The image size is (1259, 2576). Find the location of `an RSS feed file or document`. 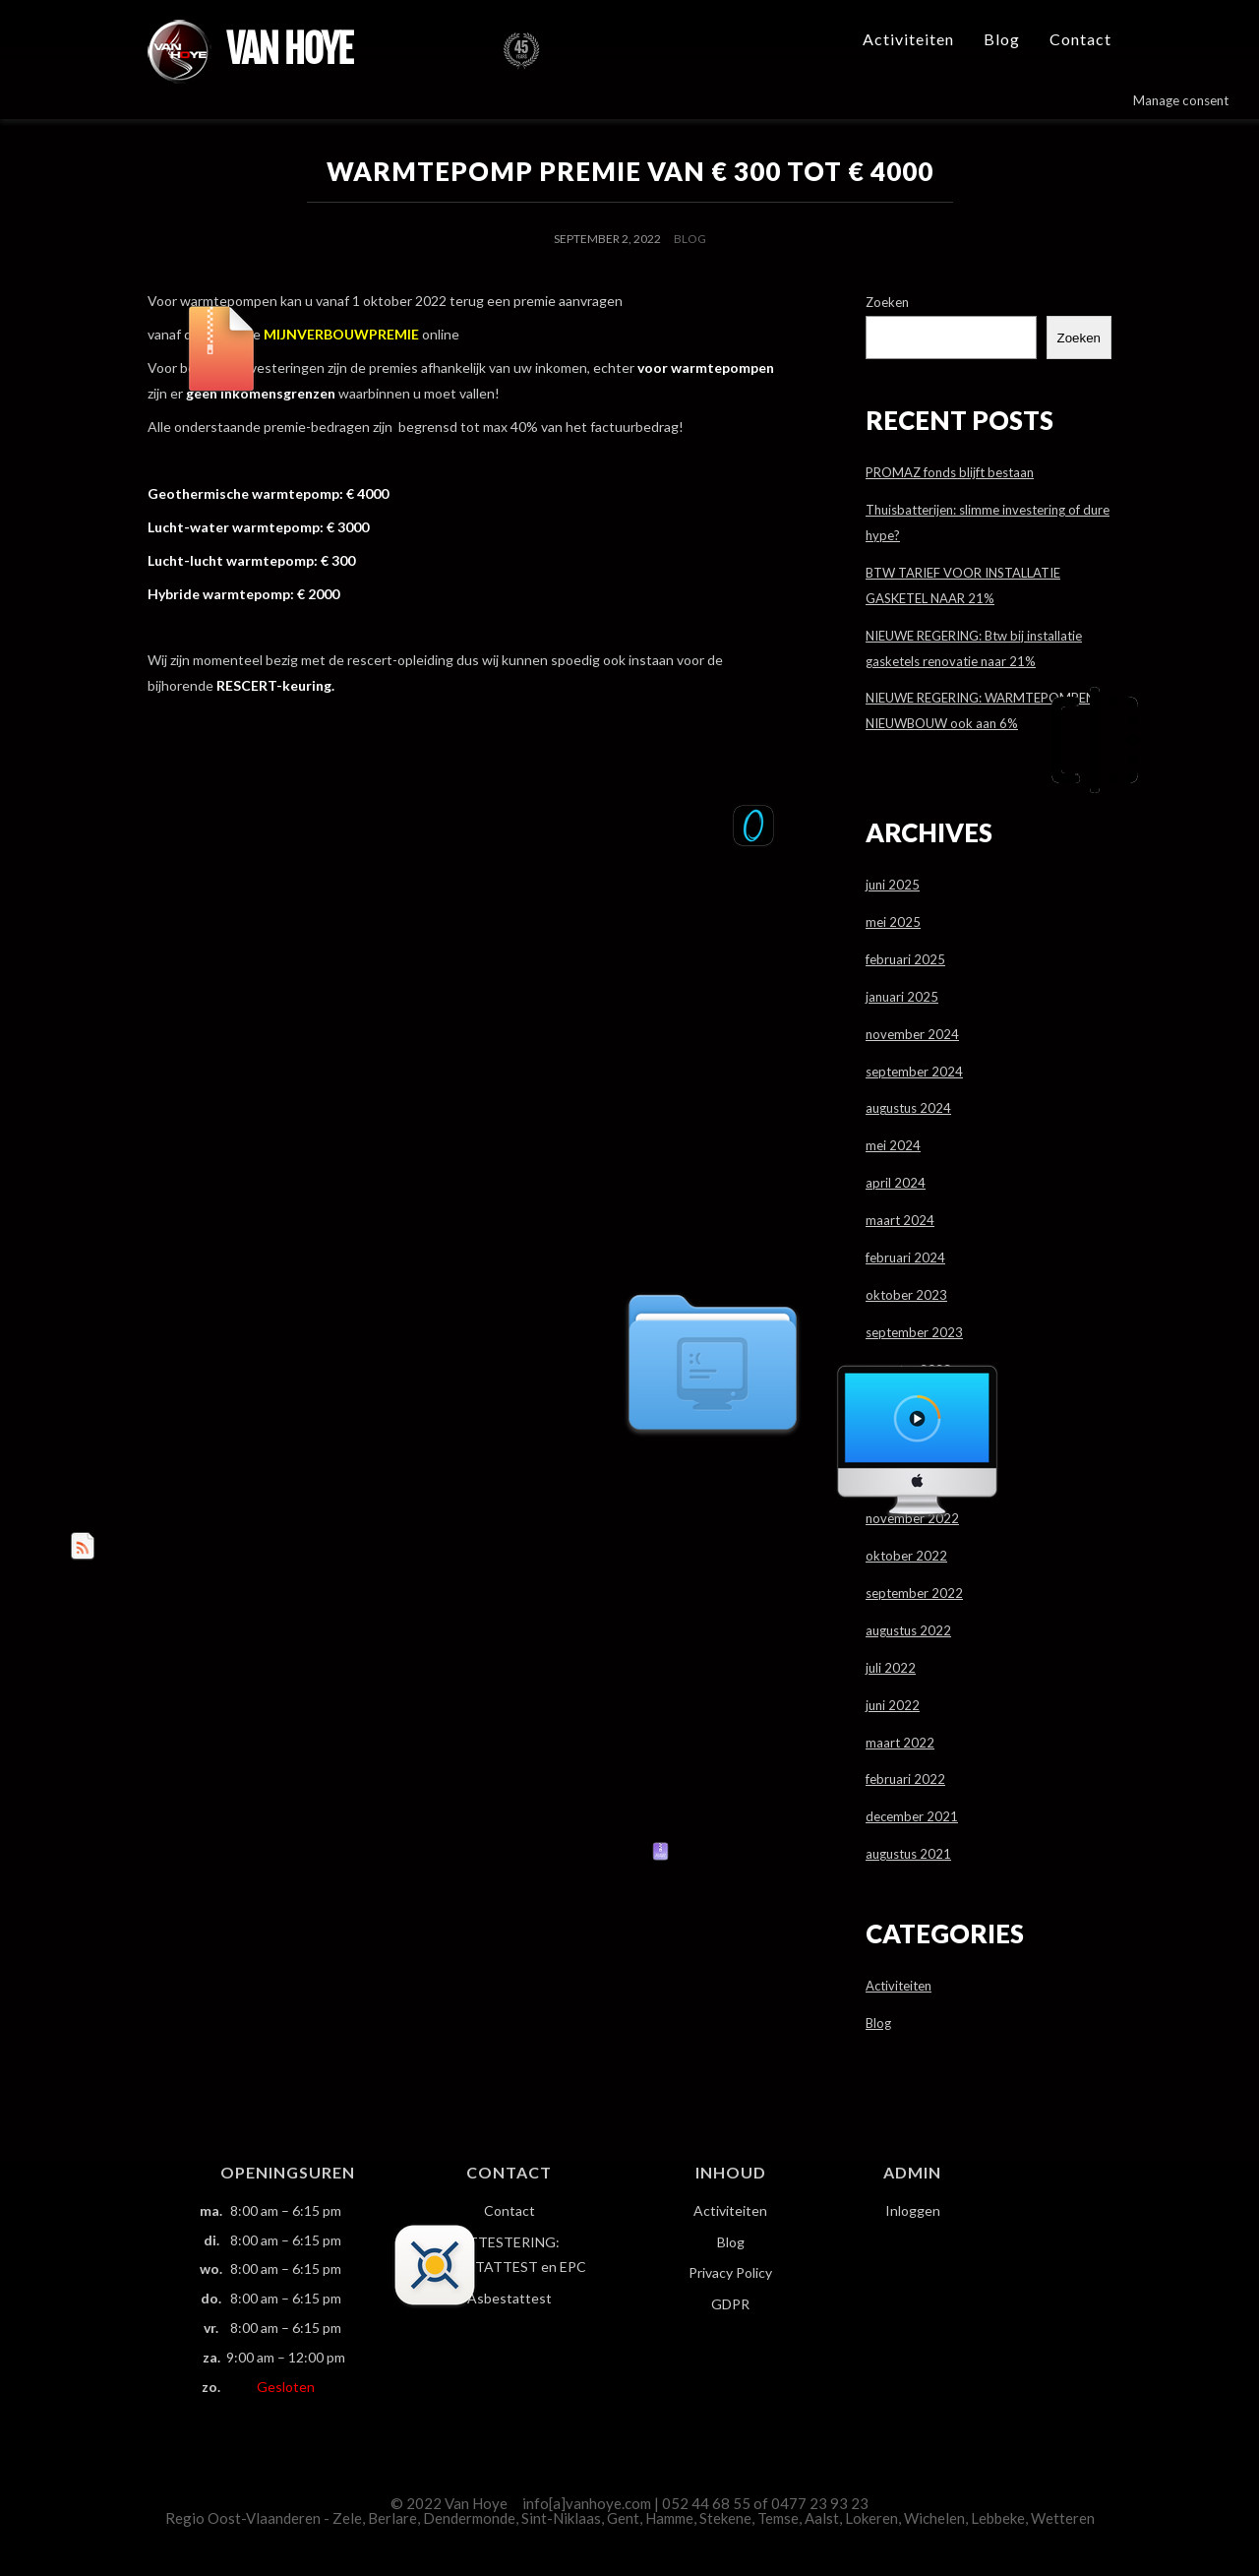

an RSS feed file or document is located at coordinates (83, 1546).